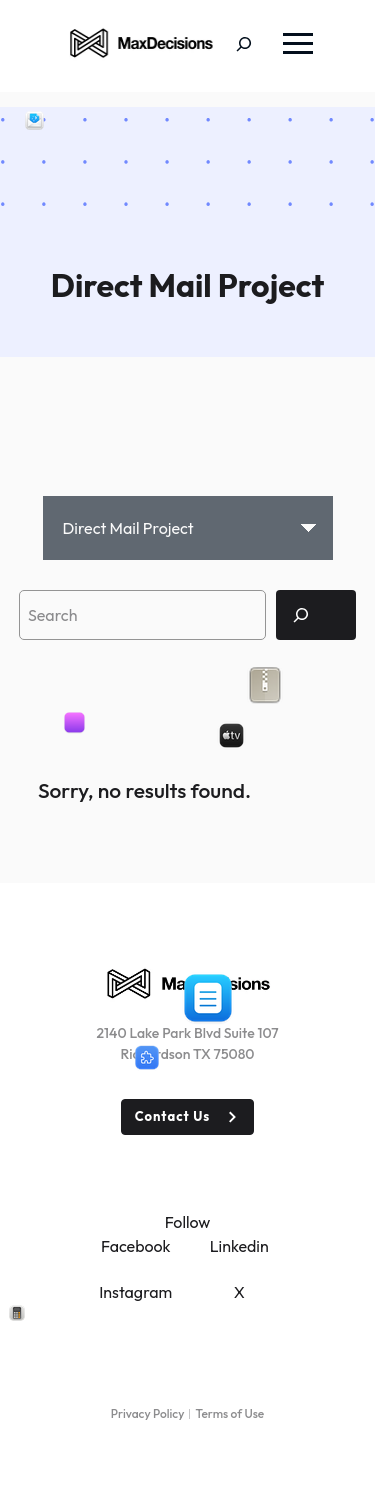  What do you see at coordinates (147, 1058) in the screenshot?
I see `manage plugin or extension settings` at bounding box center [147, 1058].